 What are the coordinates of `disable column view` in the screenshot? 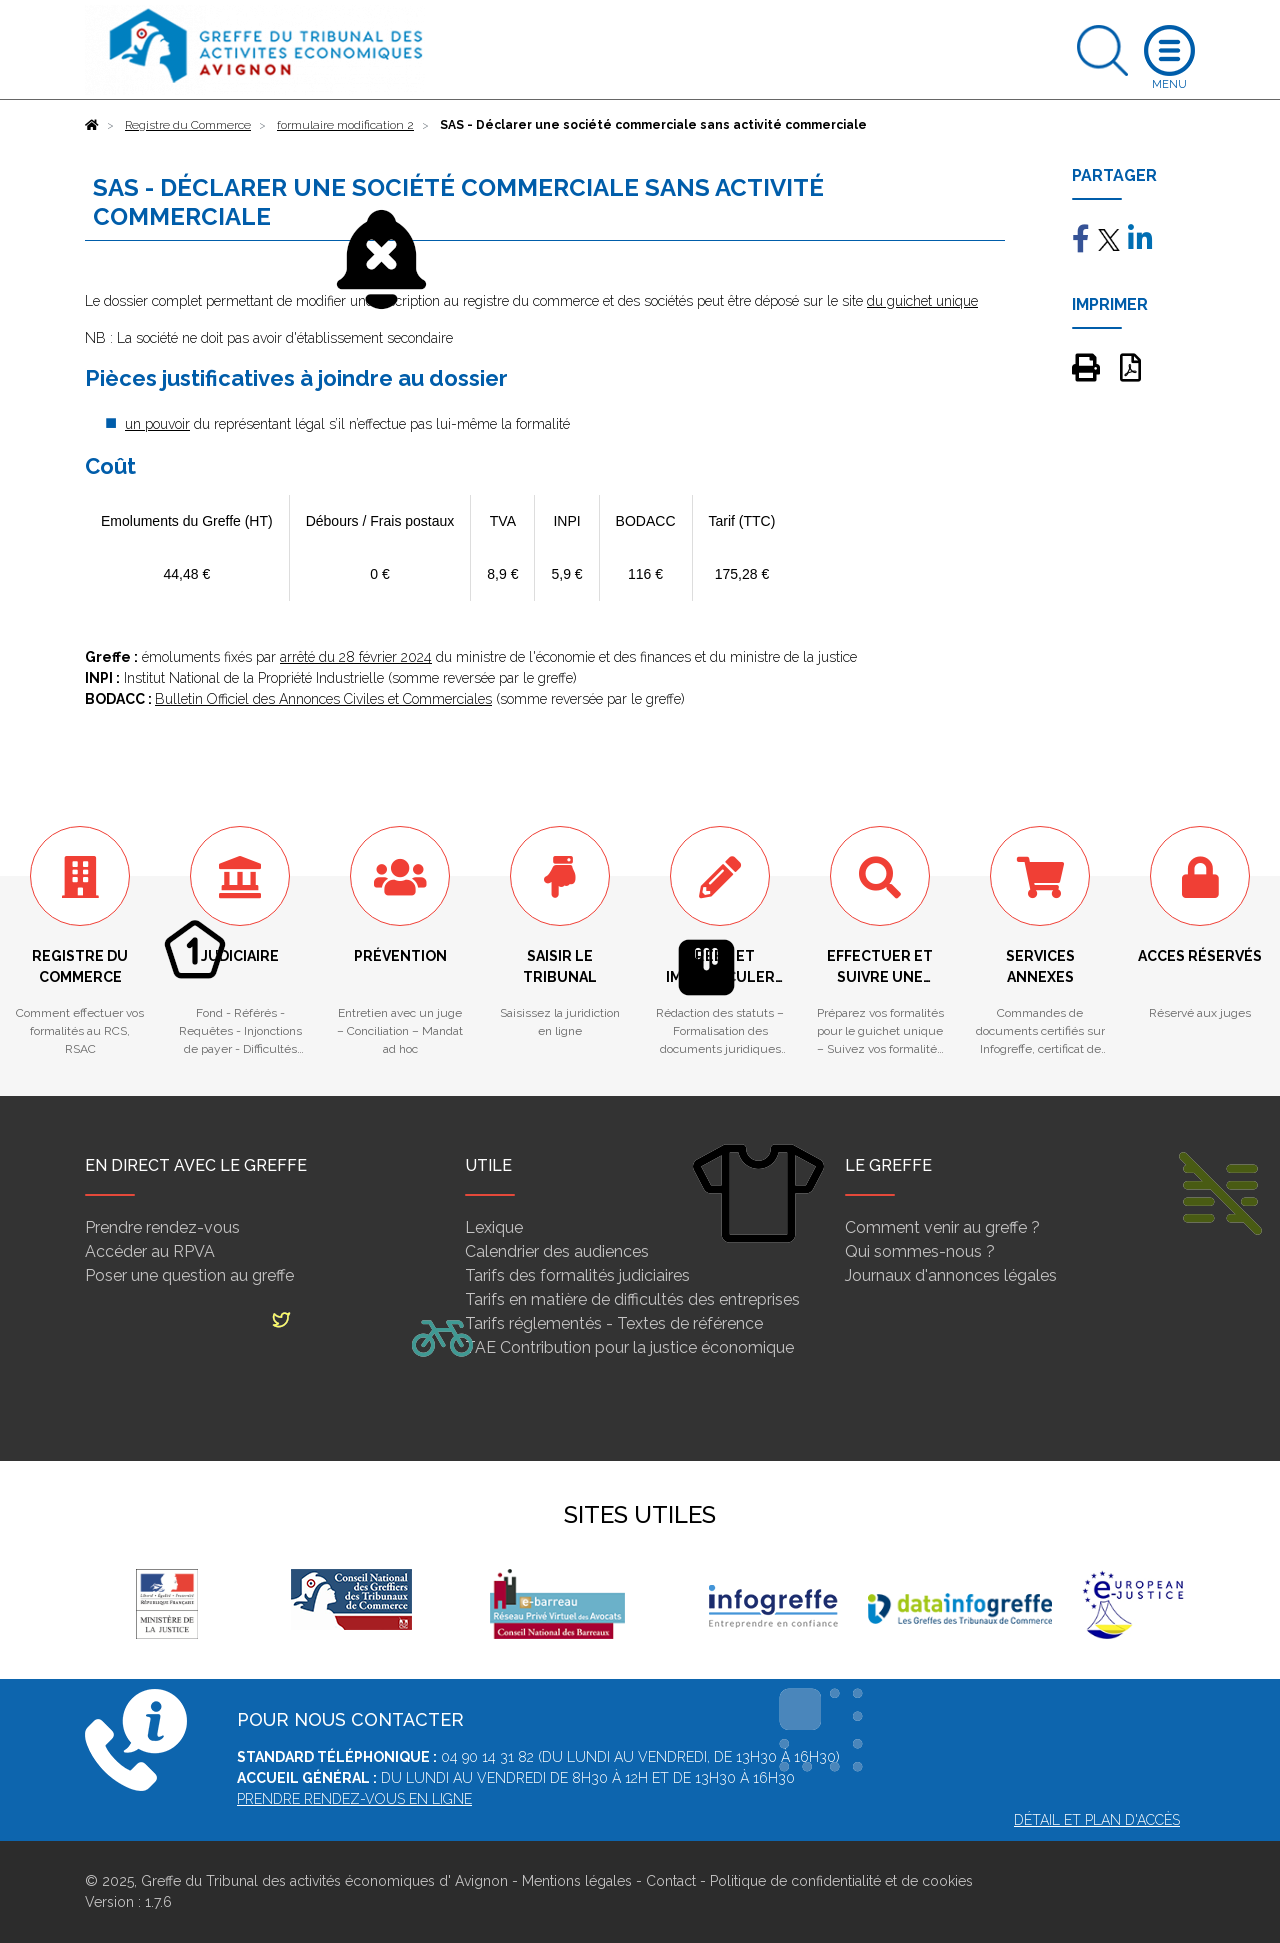 It's located at (1220, 1193).